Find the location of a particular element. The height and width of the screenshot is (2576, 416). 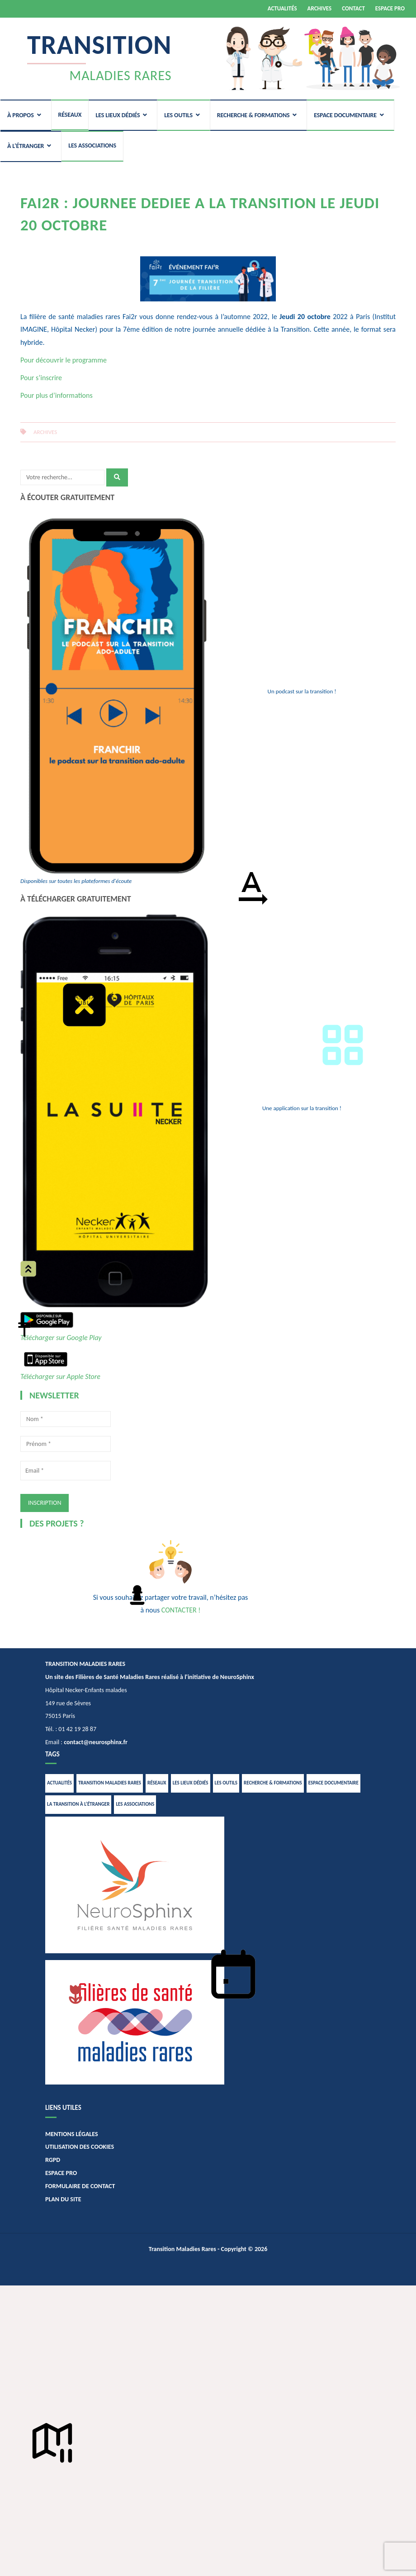

view or manage a scheduled event is located at coordinates (233, 1974).